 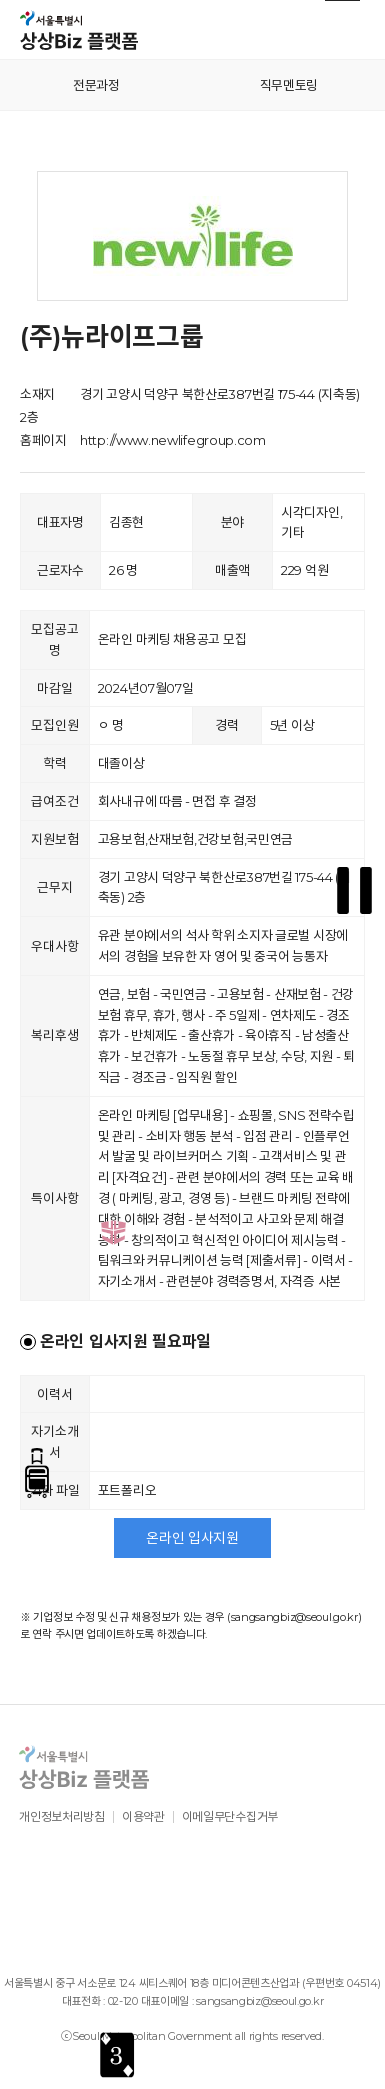 What do you see at coordinates (117, 2055) in the screenshot?
I see `three of diamonds playing card` at bounding box center [117, 2055].